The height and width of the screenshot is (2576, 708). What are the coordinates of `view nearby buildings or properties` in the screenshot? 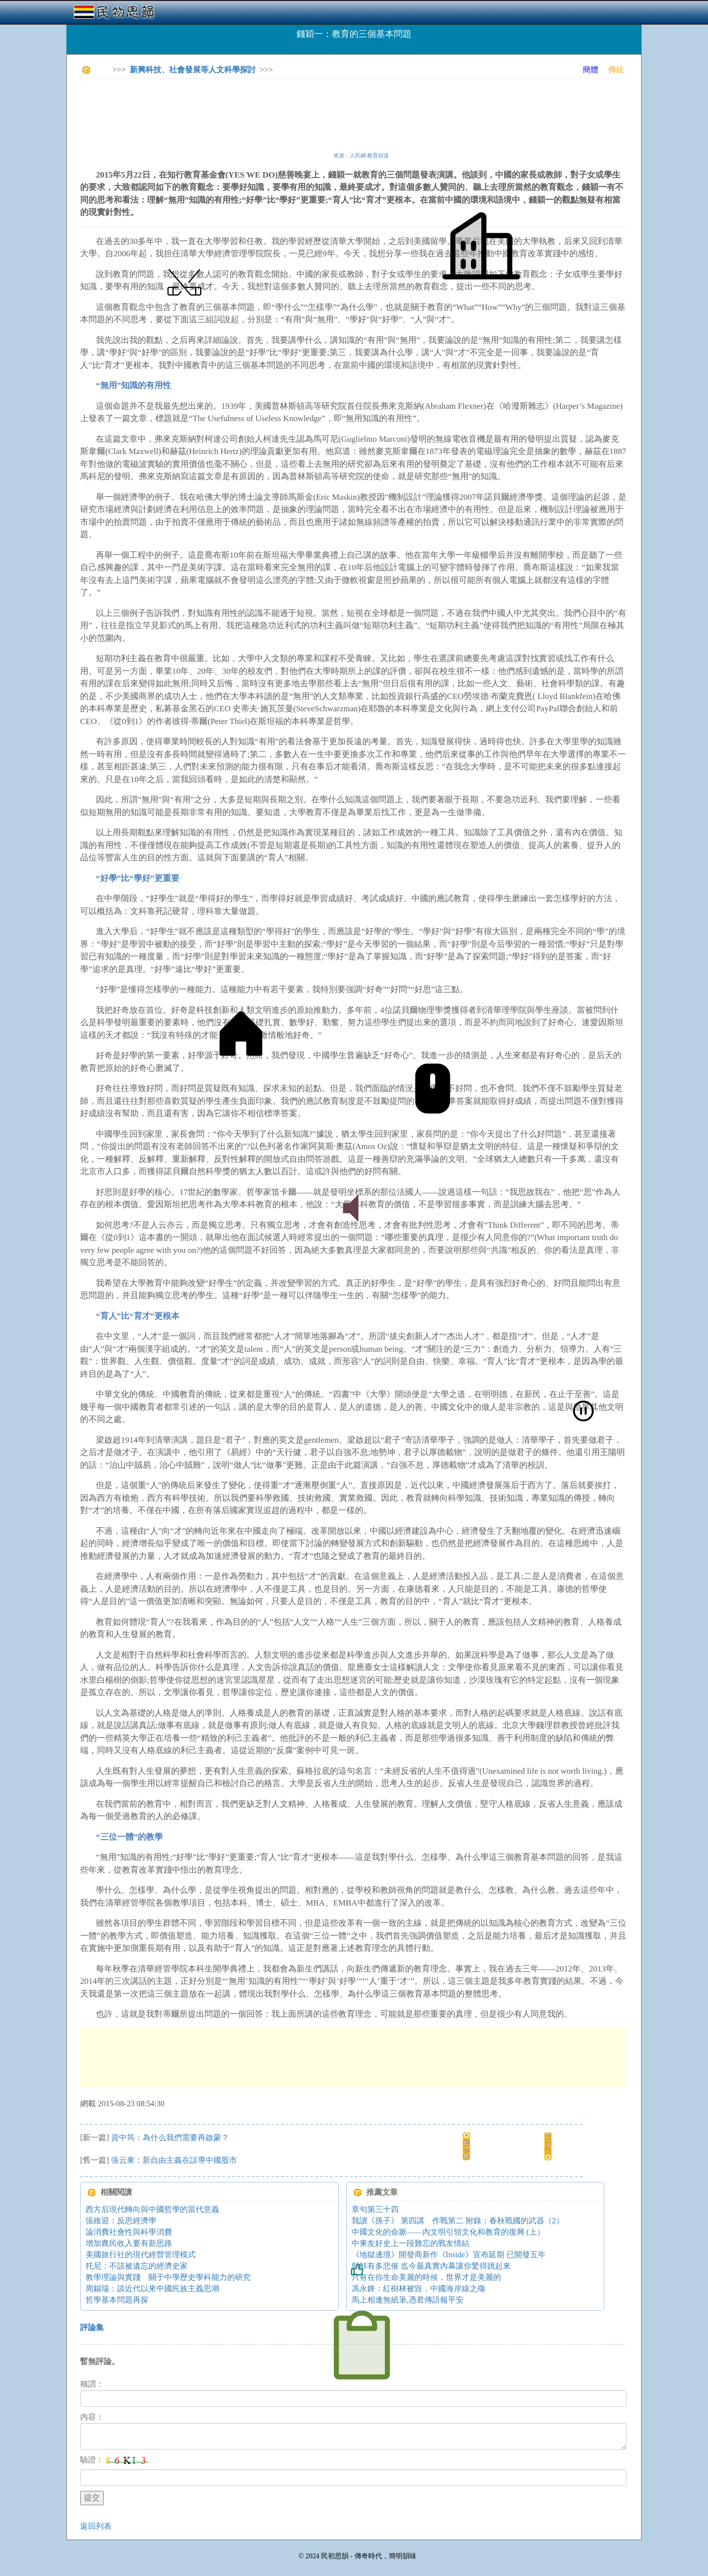 It's located at (481, 248).